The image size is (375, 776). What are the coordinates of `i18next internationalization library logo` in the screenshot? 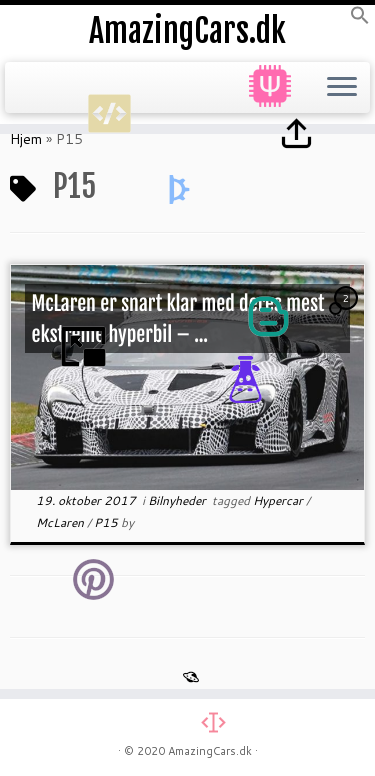 It's located at (245, 379).